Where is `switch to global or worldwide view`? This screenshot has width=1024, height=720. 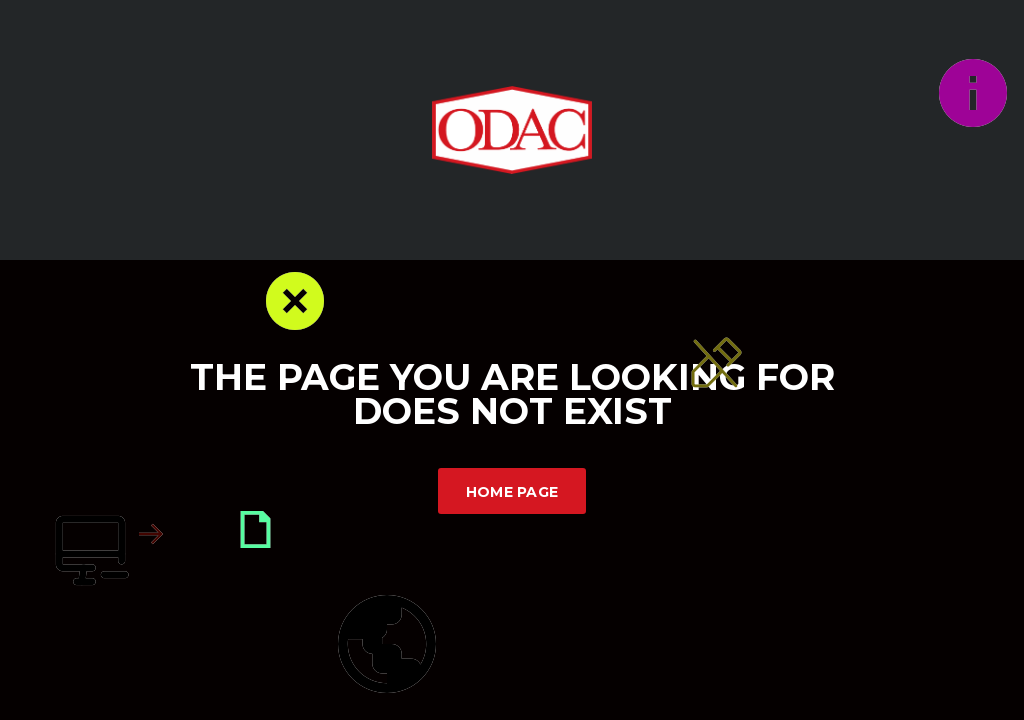 switch to global or worldwide view is located at coordinates (387, 644).